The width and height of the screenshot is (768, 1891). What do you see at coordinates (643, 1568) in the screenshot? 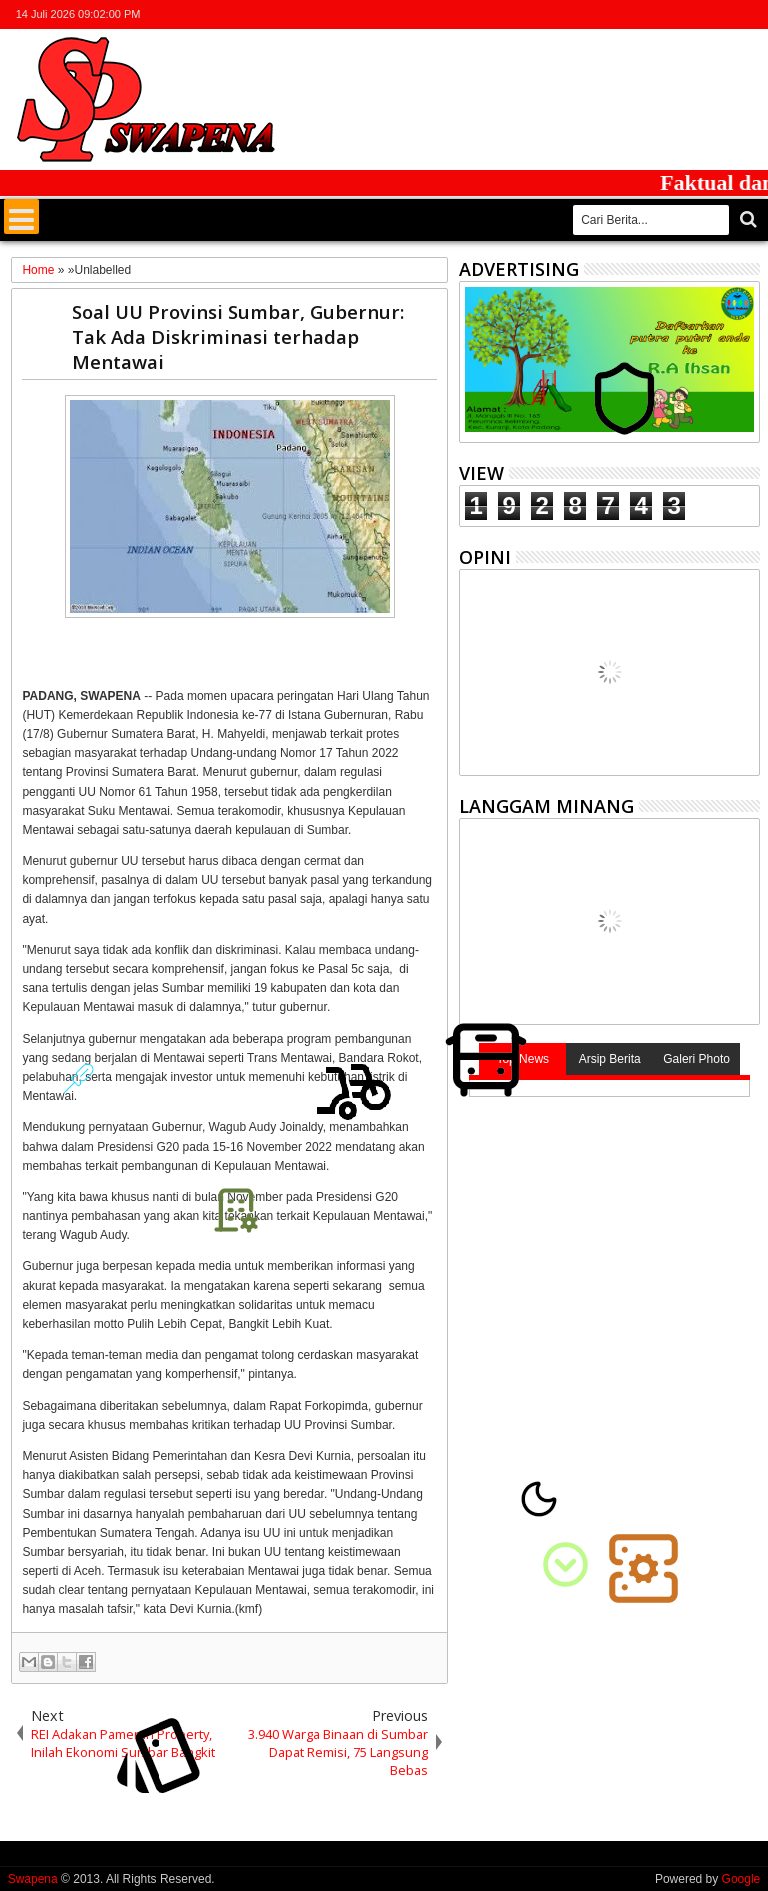
I see `access server configuration settings` at bounding box center [643, 1568].